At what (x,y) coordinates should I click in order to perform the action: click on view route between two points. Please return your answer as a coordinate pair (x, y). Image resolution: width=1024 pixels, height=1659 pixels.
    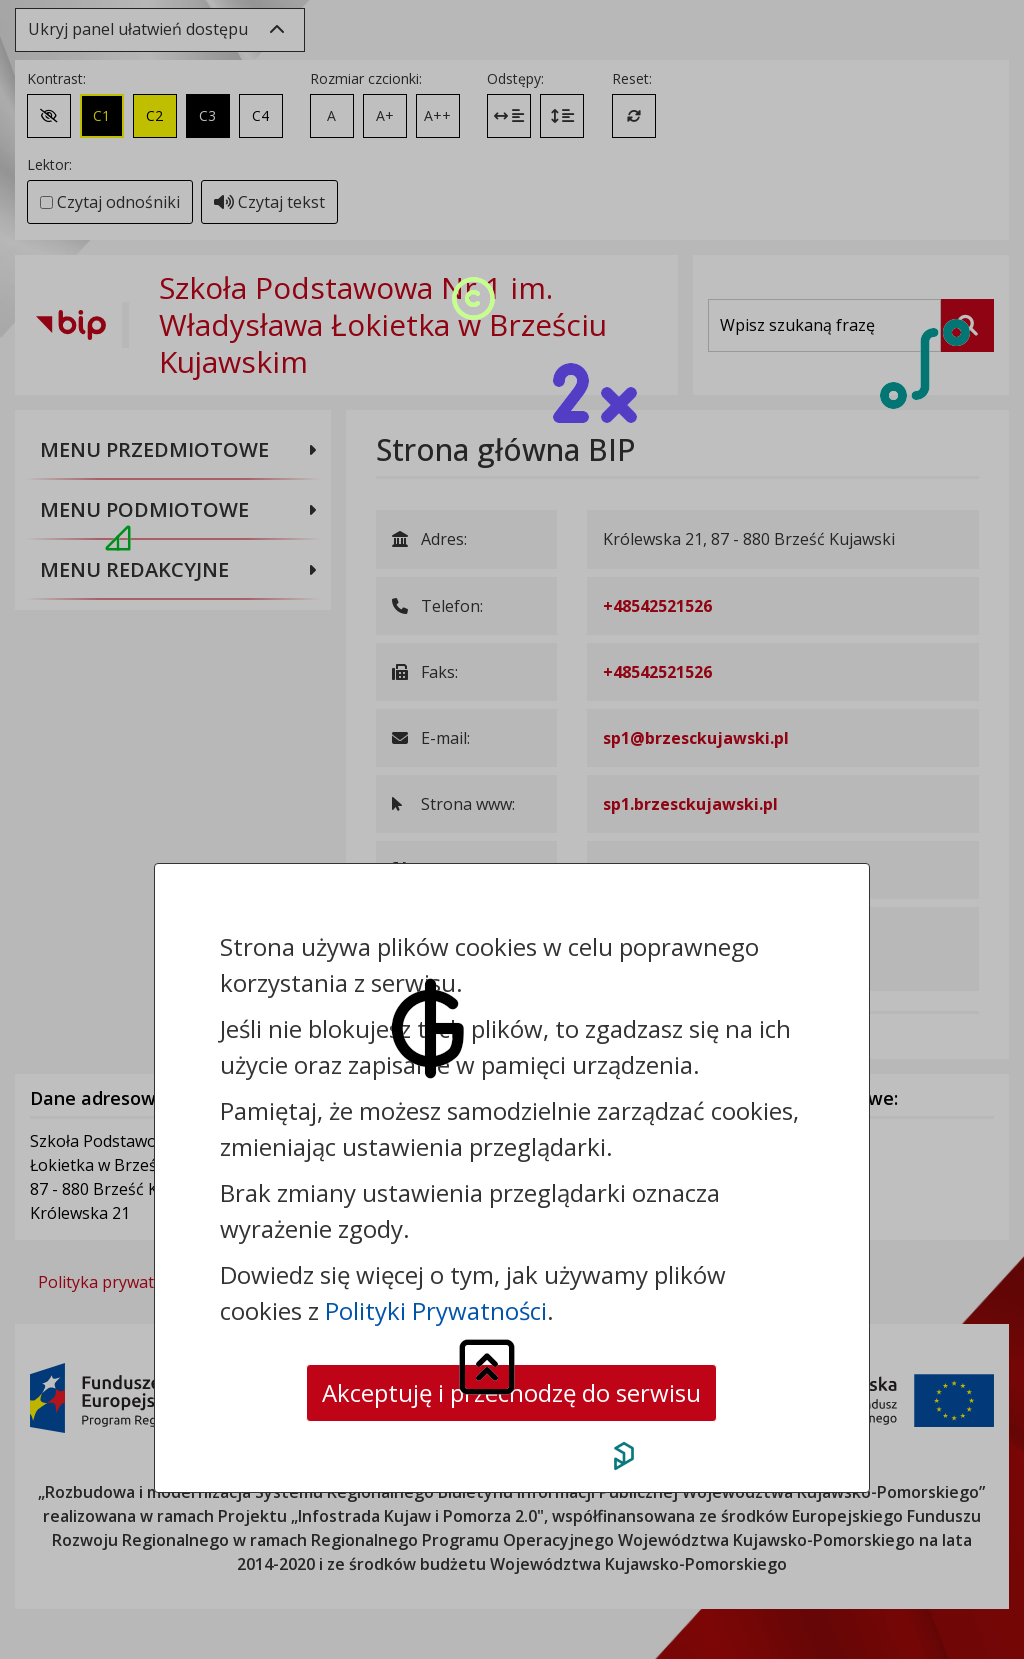
    Looking at the image, I should click on (925, 364).